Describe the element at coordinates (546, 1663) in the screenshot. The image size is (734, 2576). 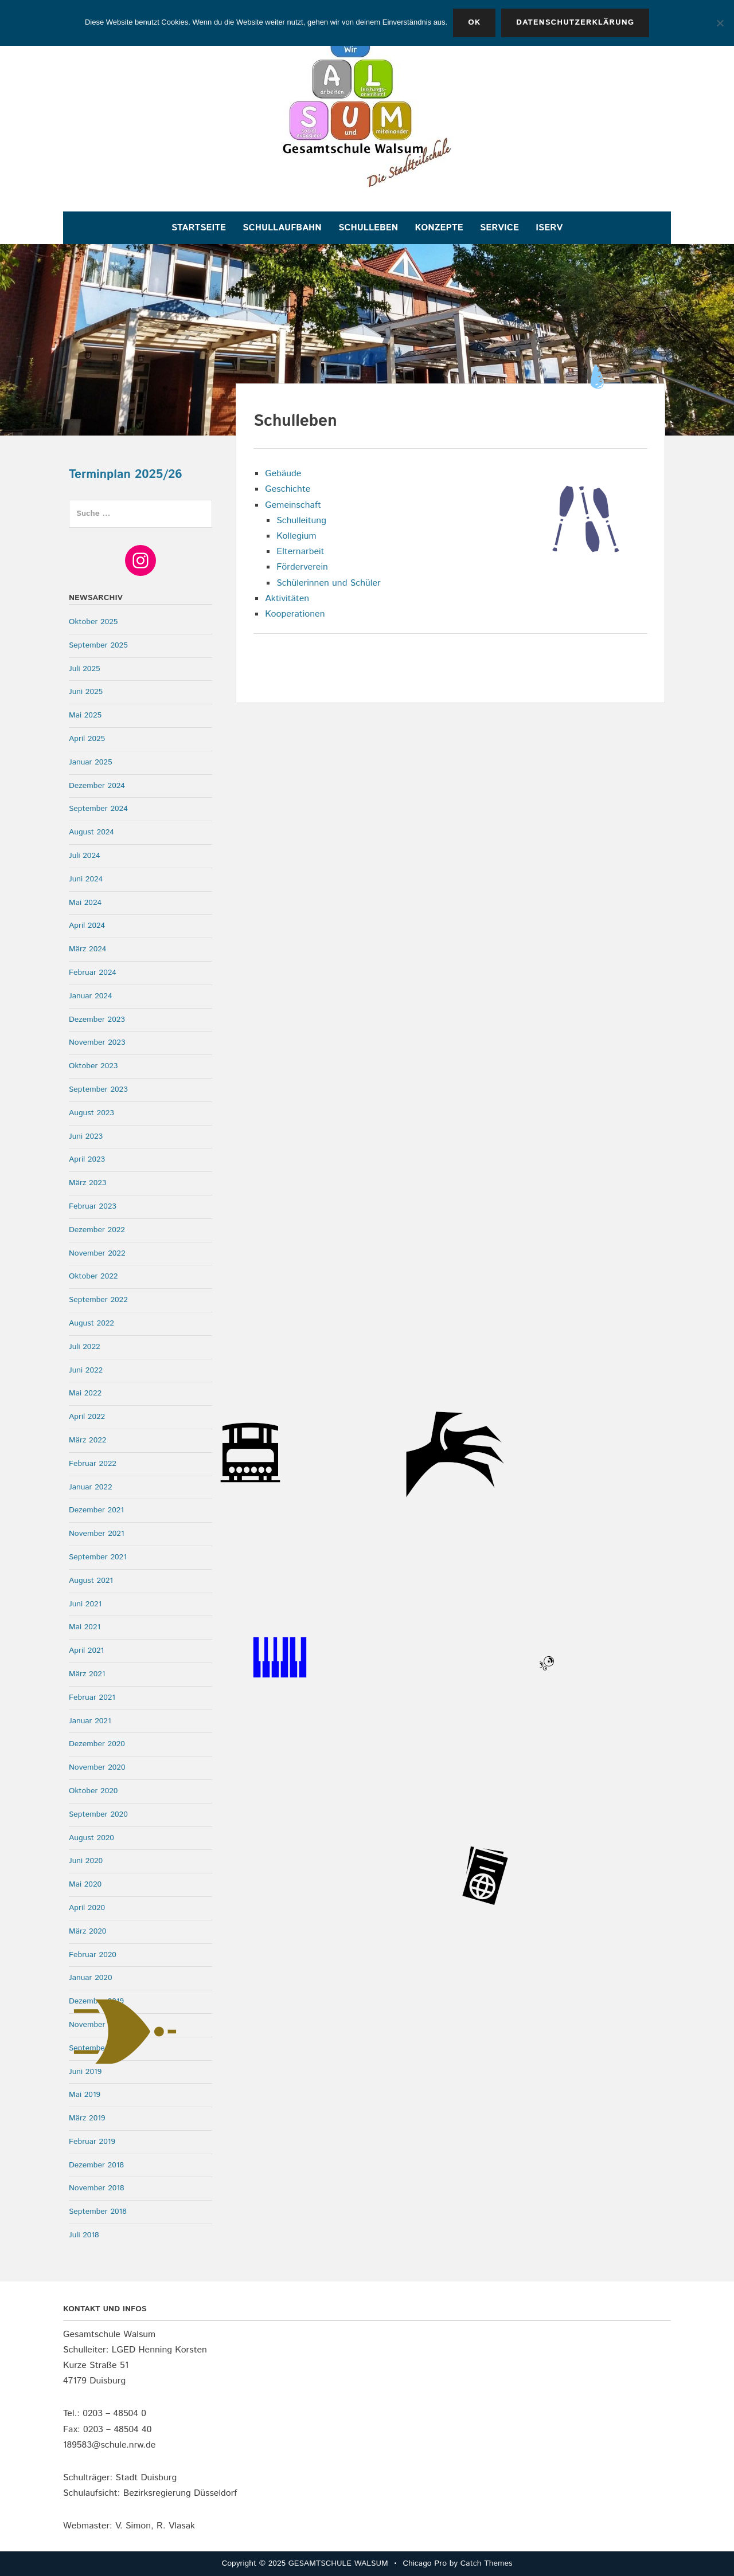
I see `dragon ball collectible items in a game interface` at that location.